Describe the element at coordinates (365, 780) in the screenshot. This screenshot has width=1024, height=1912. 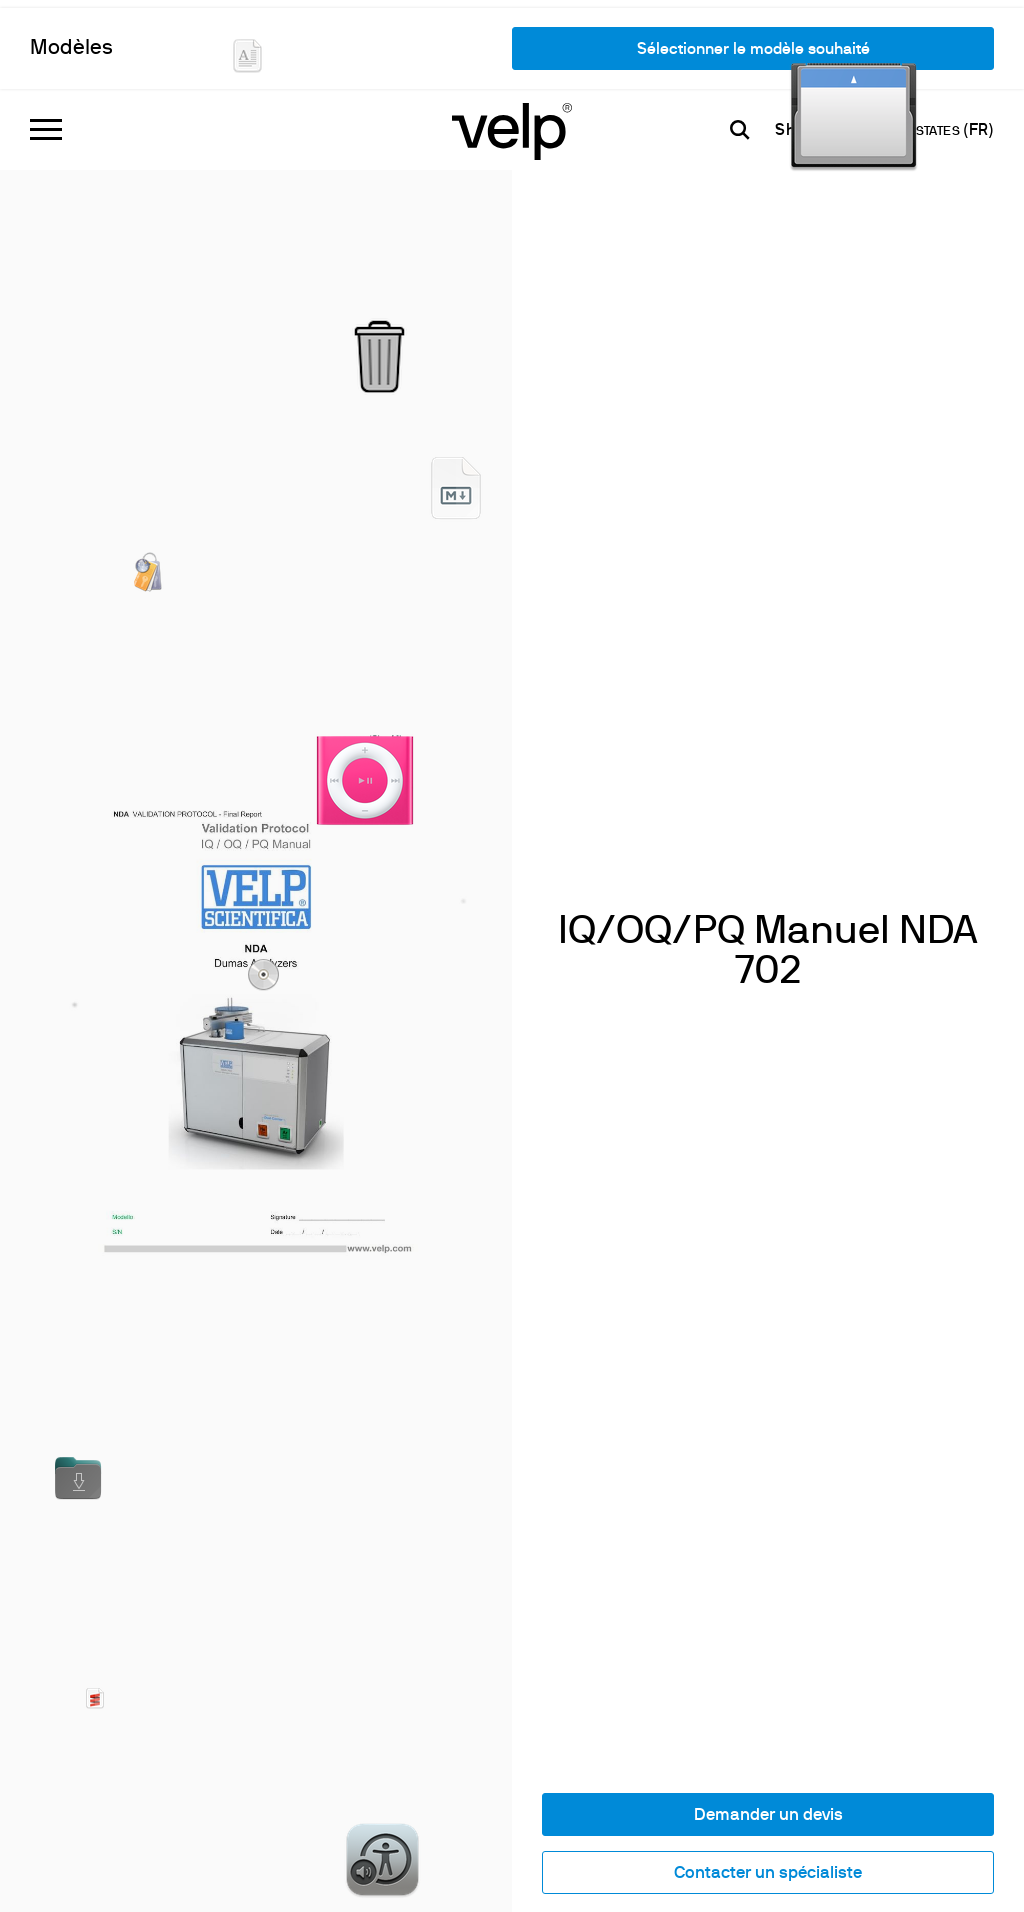
I see `iPod shuffle device connected` at that location.